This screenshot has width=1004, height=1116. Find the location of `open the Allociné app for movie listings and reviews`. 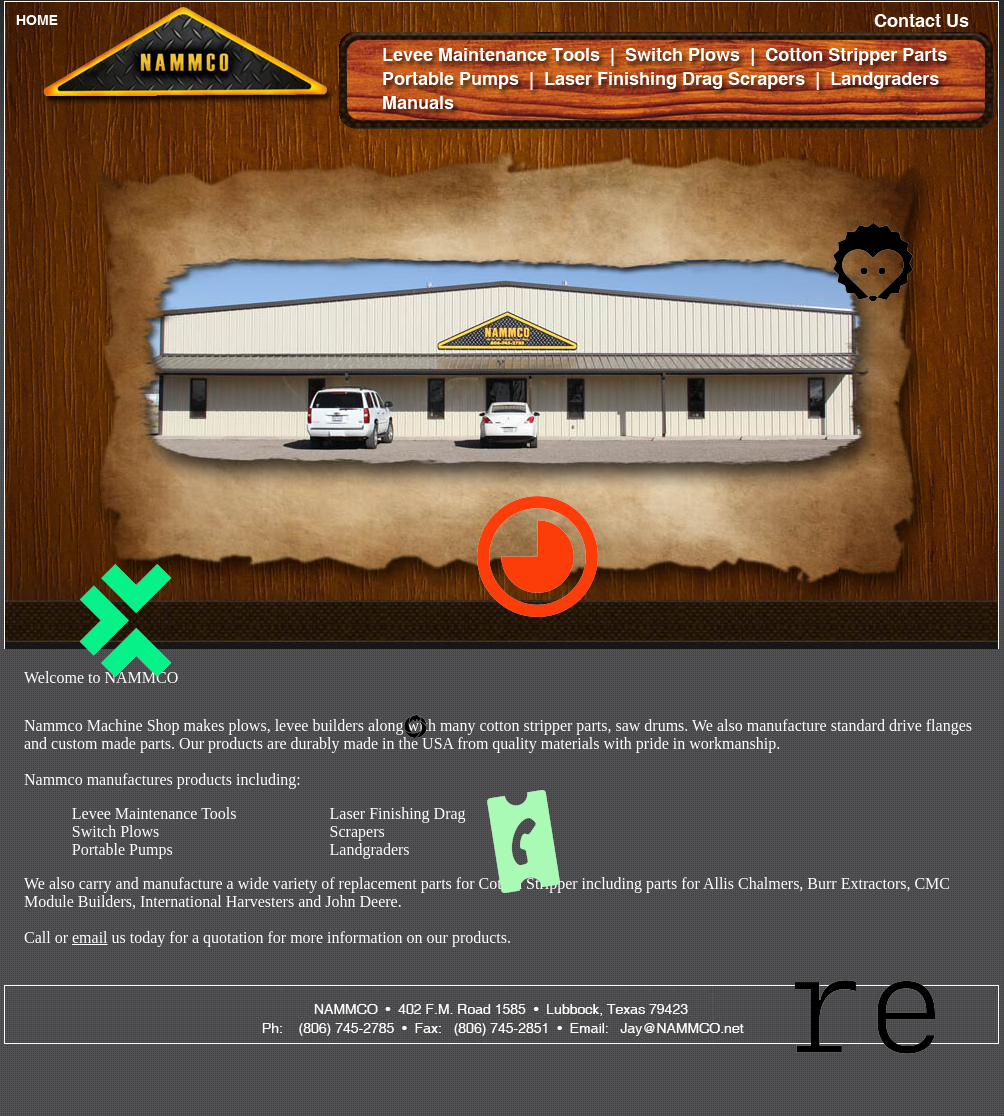

open the Allociné app for movie listings and reviews is located at coordinates (523, 841).